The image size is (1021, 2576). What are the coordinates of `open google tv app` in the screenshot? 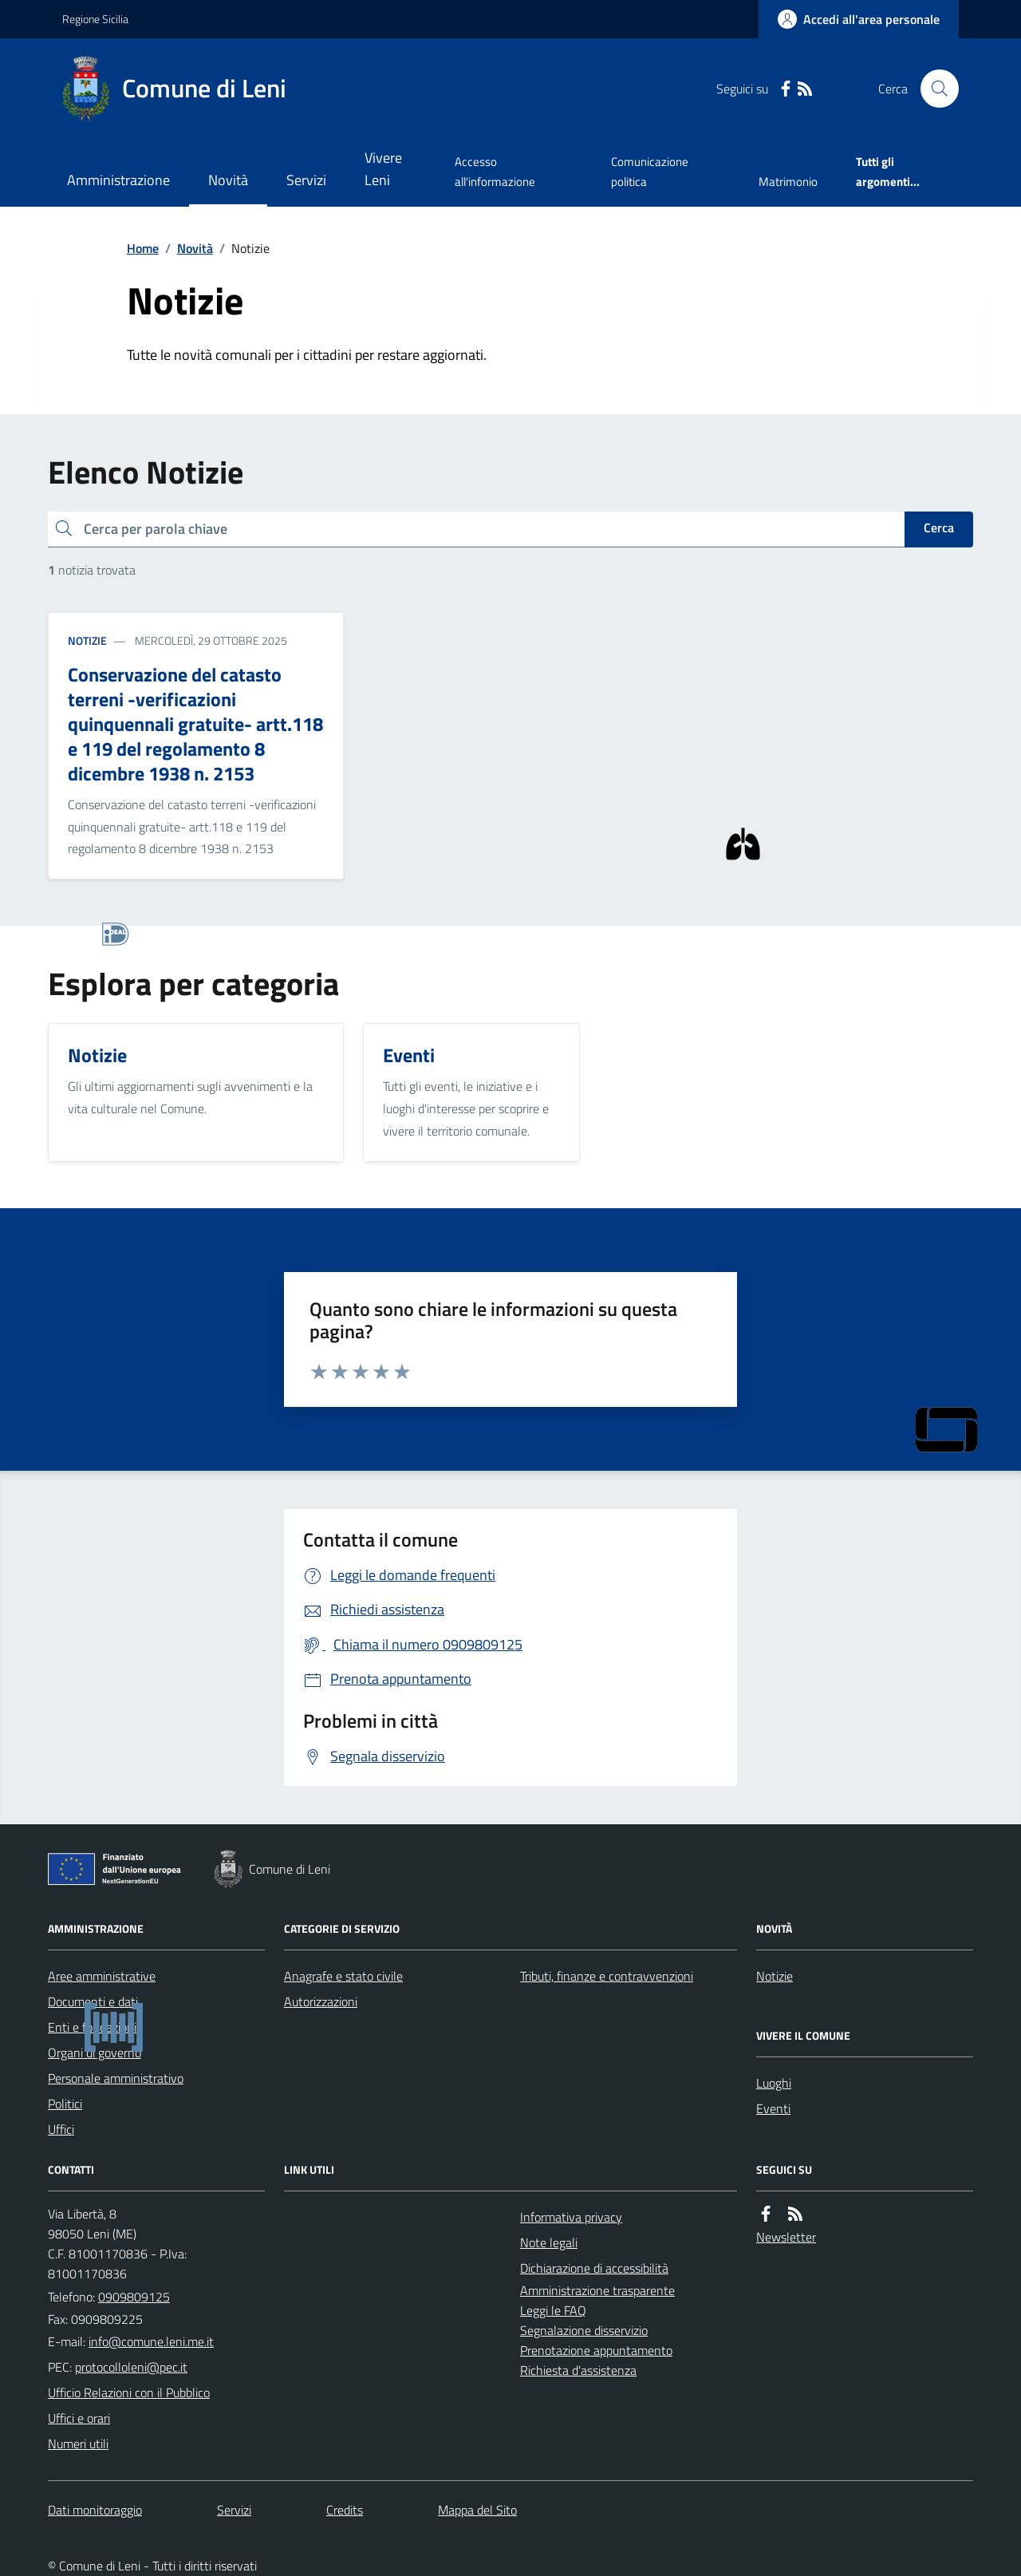 It's located at (946, 1429).